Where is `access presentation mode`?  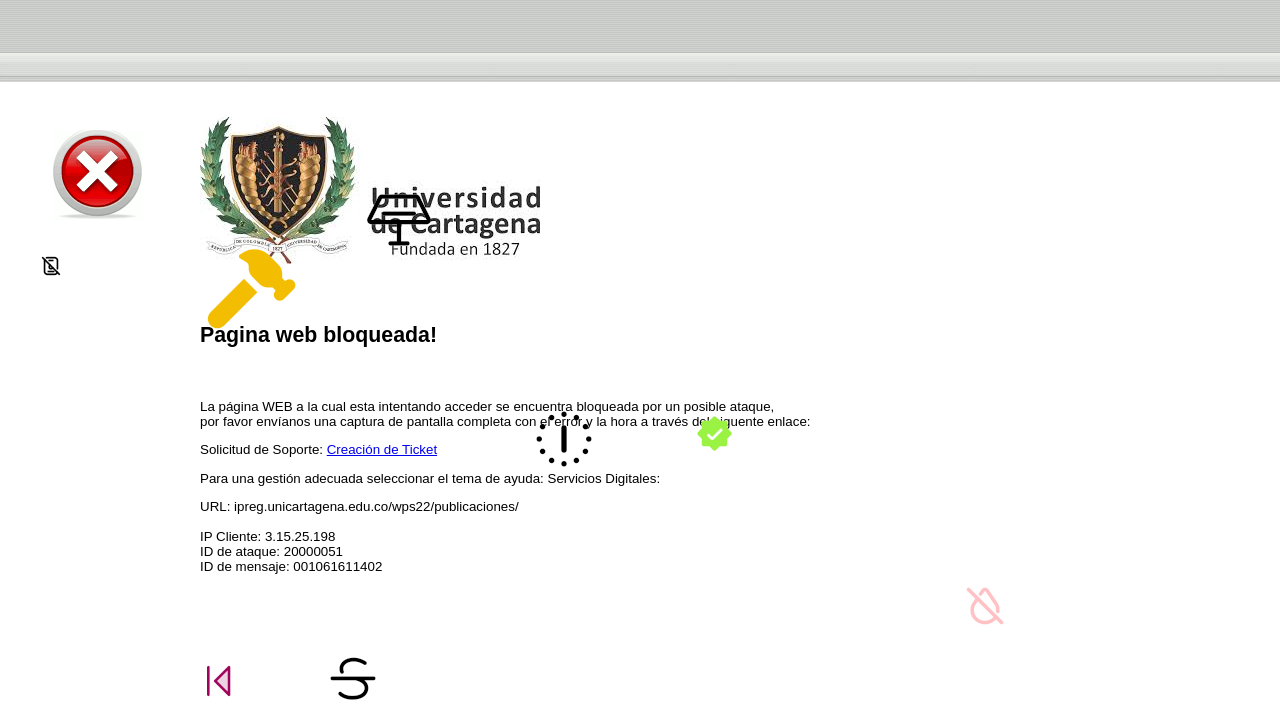
access presentation mode is located at coordinates (399, 220).